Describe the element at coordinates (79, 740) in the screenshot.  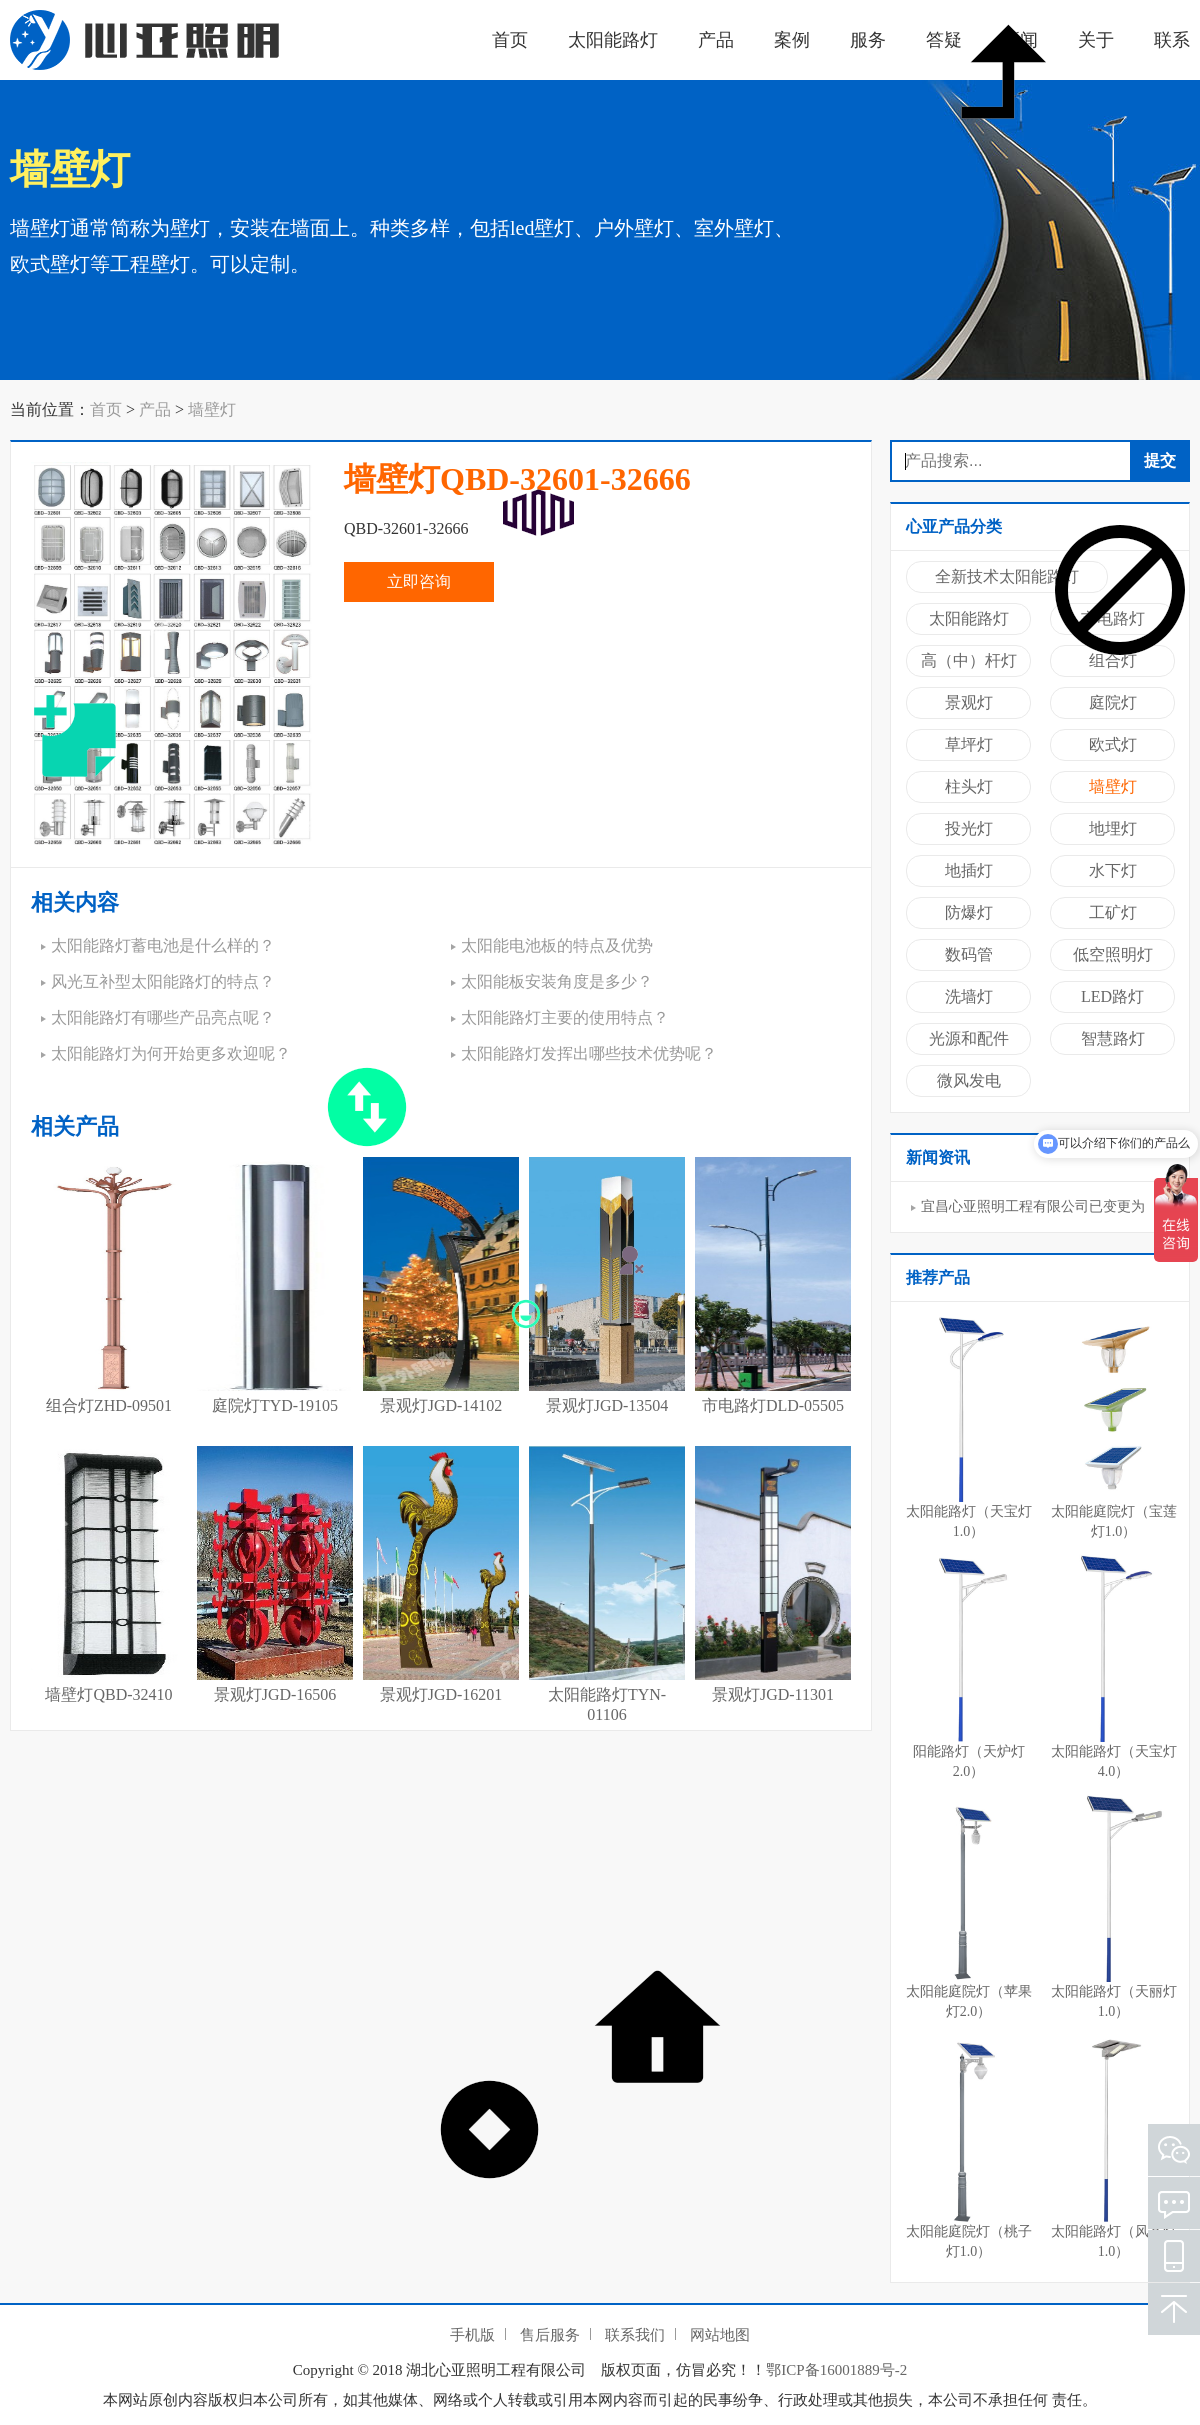
I see `create a new sticky note` at that location.